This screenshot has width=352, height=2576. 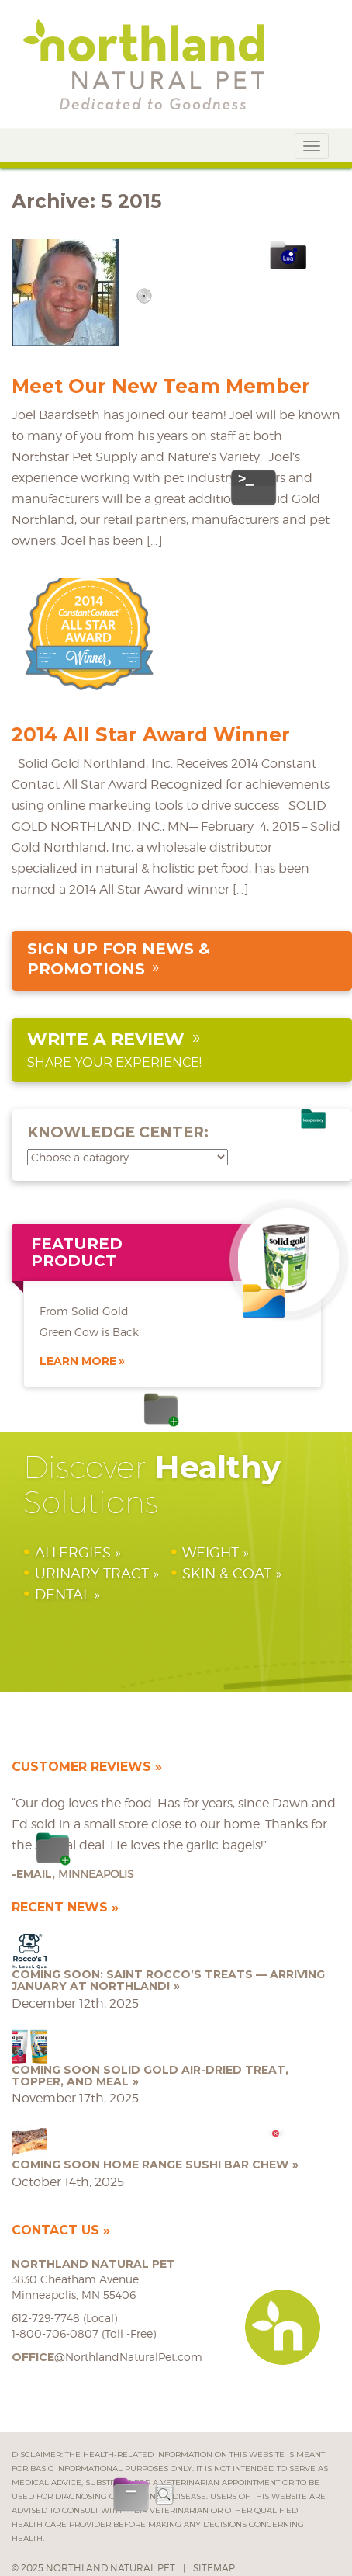 I want to click on indicates battery not detected or missing, so click(x=277, y=2133).